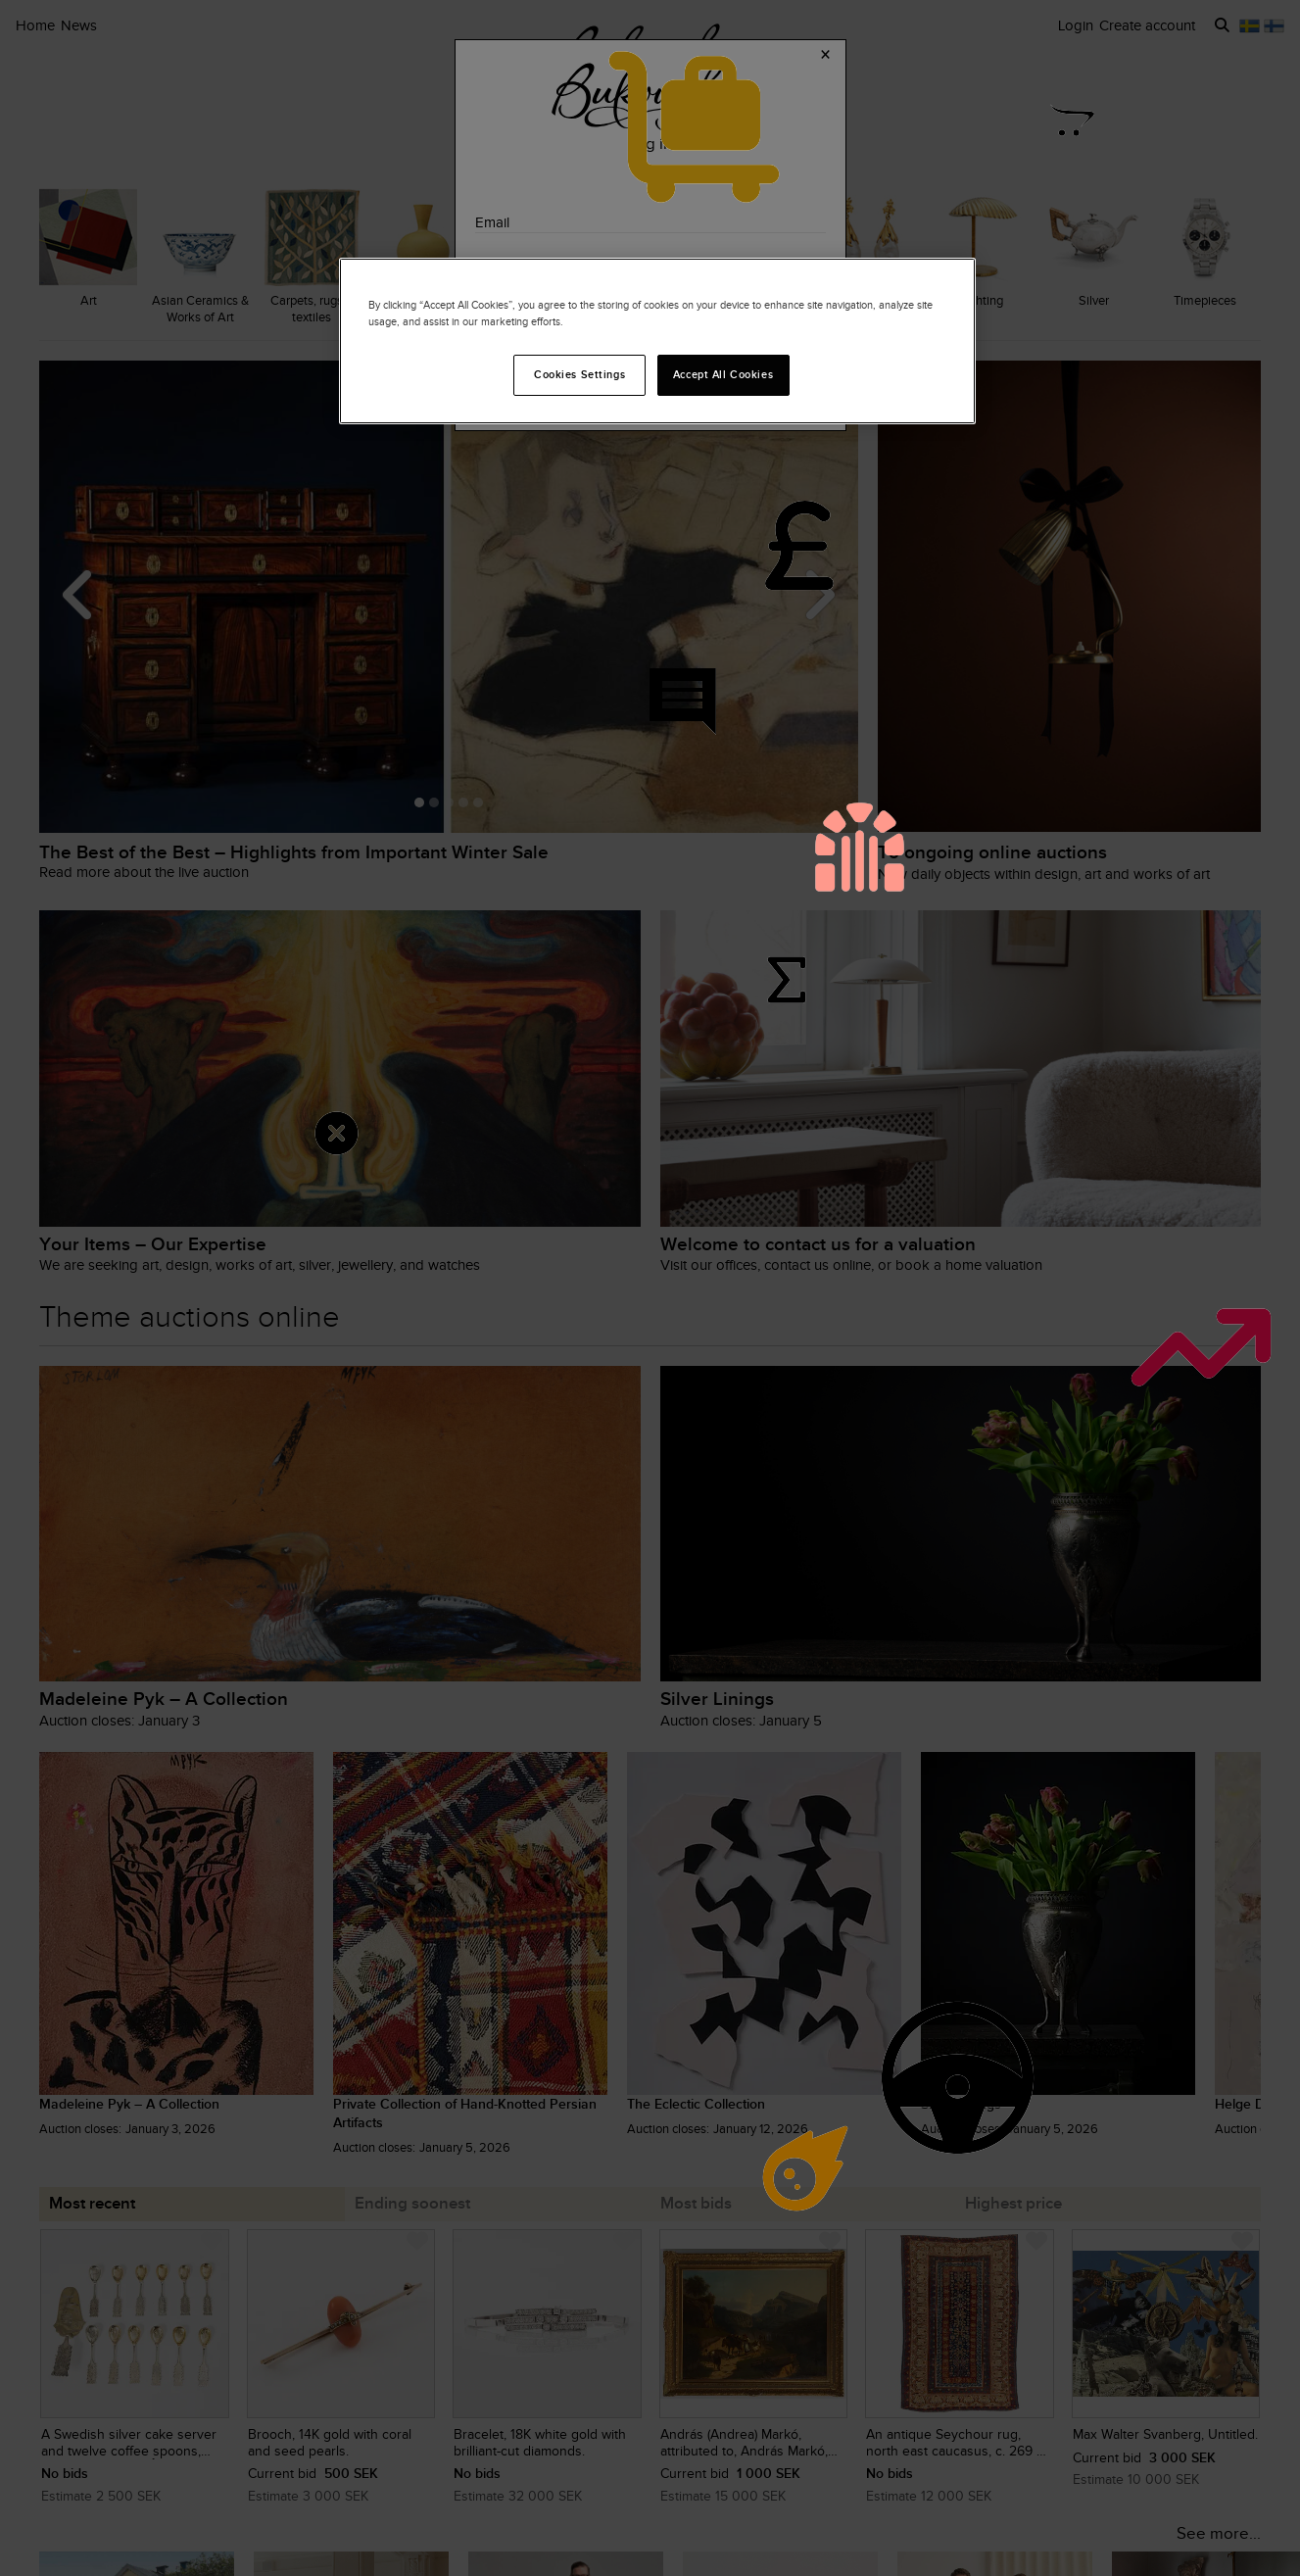 The image size is (1300, 2576). Describe the element at coordinates (800, 544) in the screenshot. I see `indicates price or payment in British pounds` at that location.